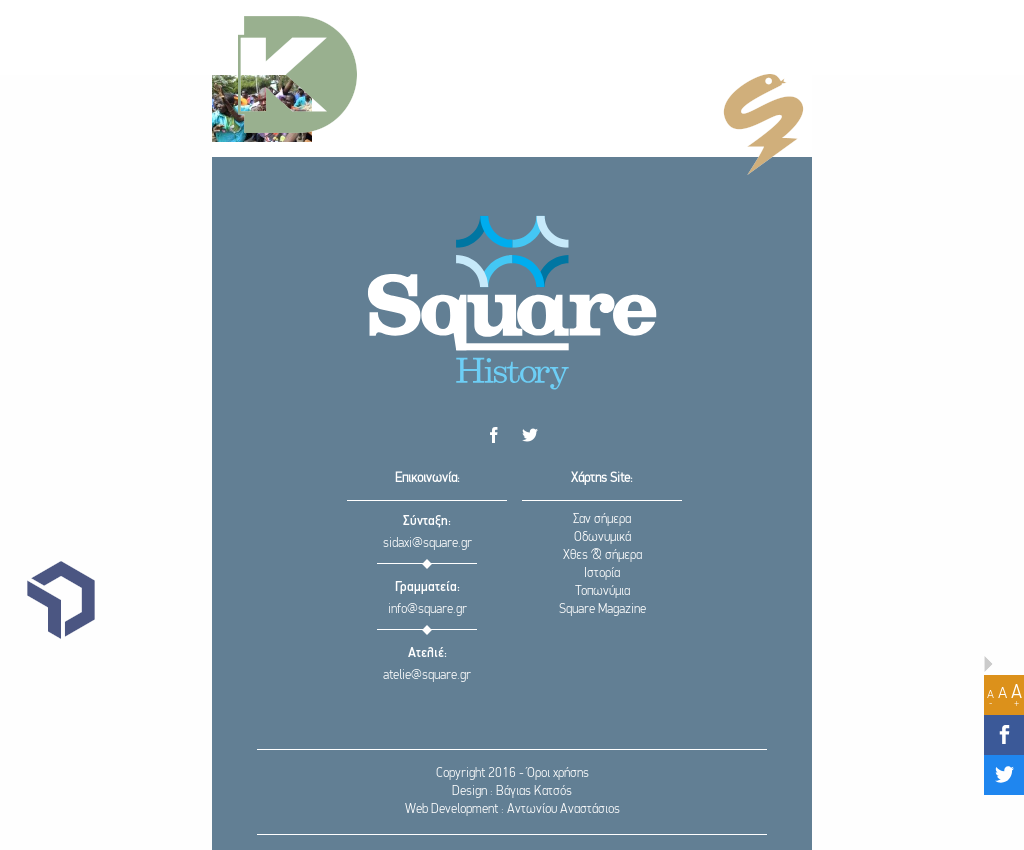 The image size is (1024, 850). What do you see at coordinates (297, 74) in the screenshot?
I see `visit Digi-Key Electronics website` at bounding box center [297, 74].